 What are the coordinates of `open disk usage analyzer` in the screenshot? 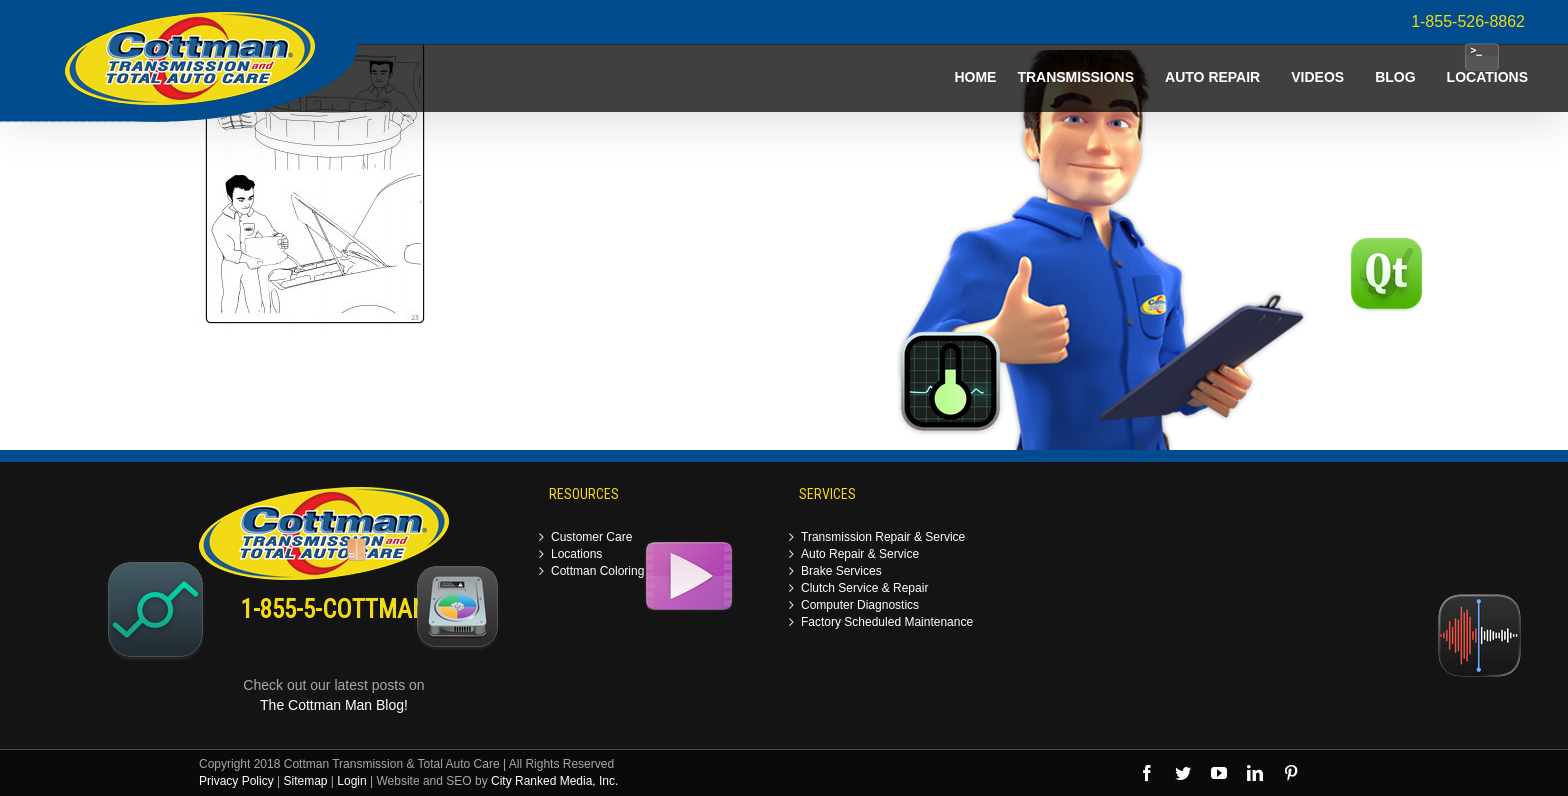 It's located at (457, 606).